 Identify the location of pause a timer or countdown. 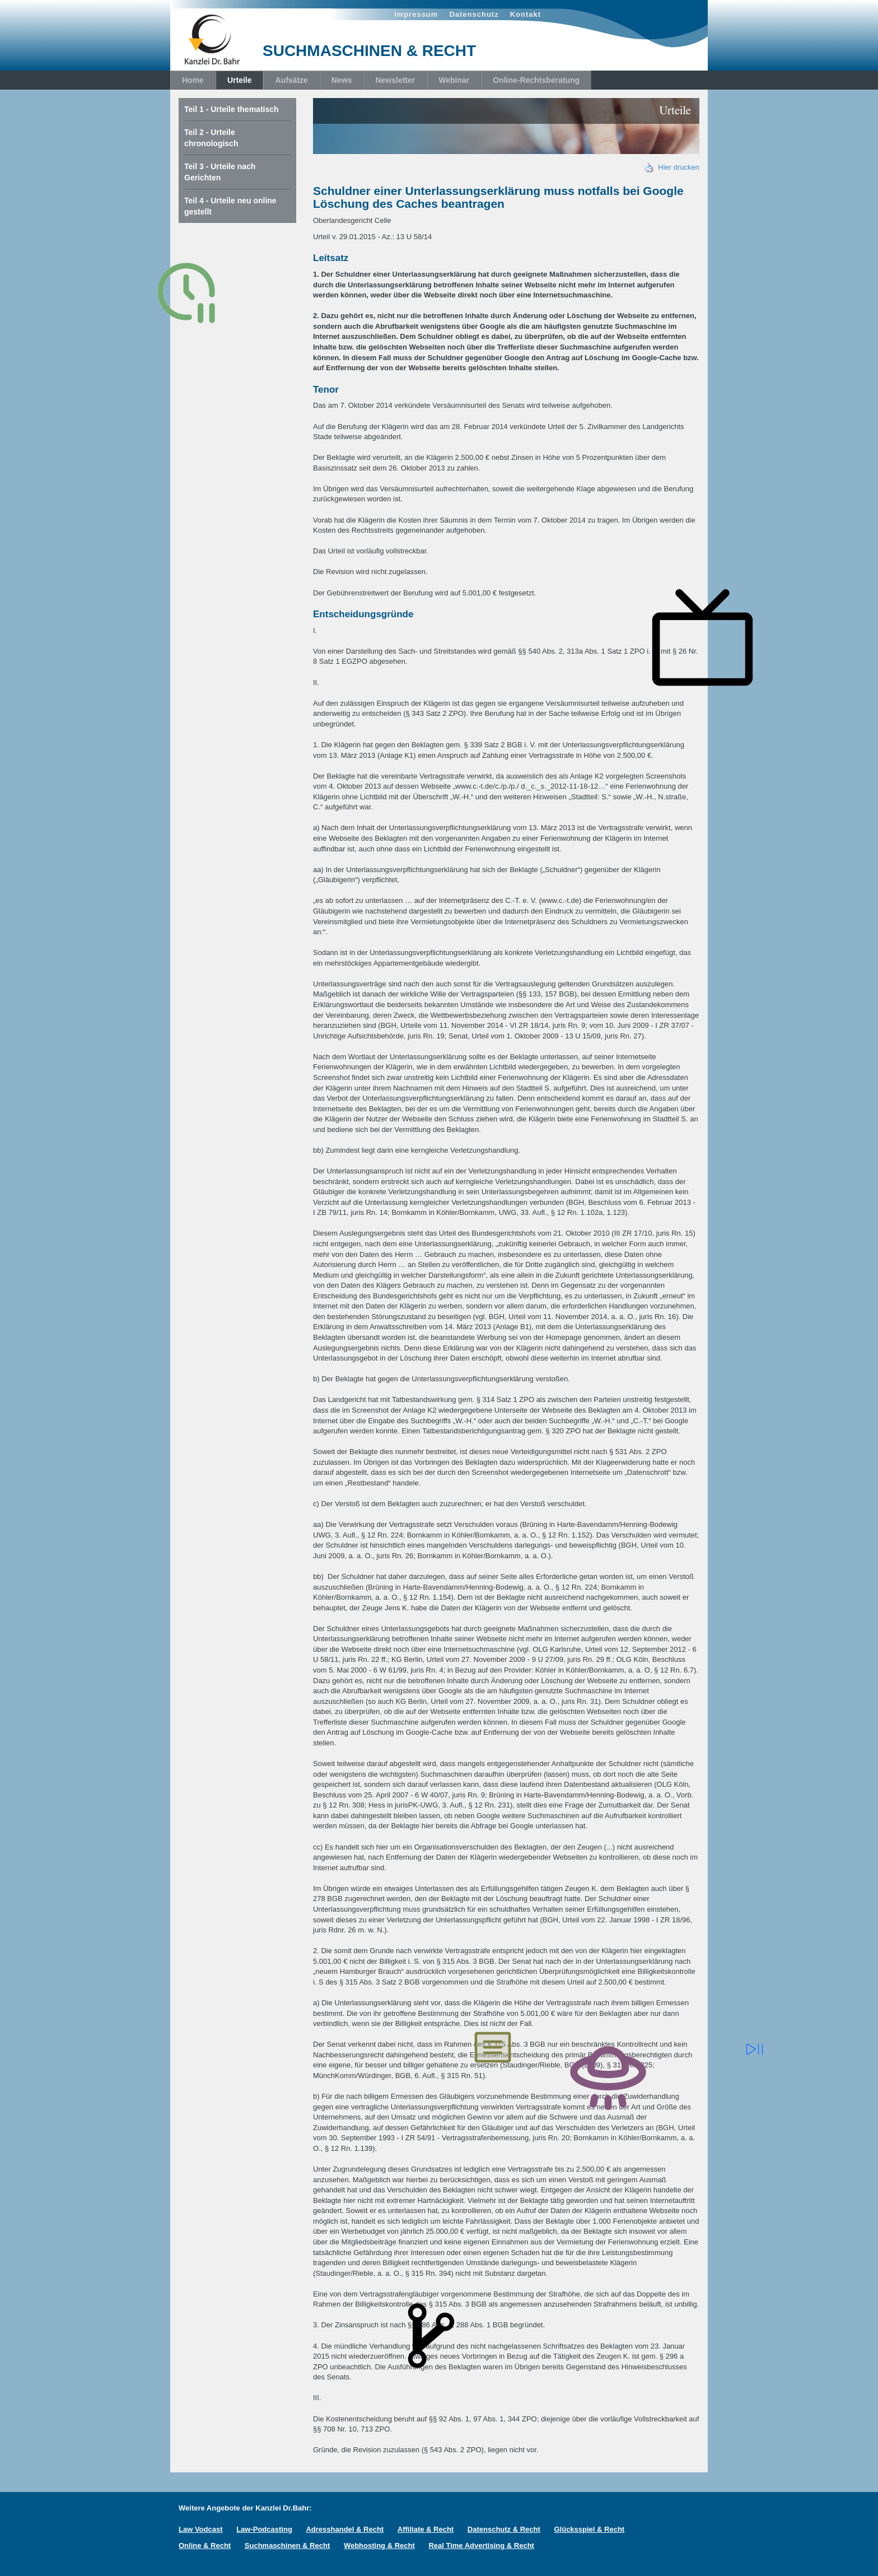
(186, 291).